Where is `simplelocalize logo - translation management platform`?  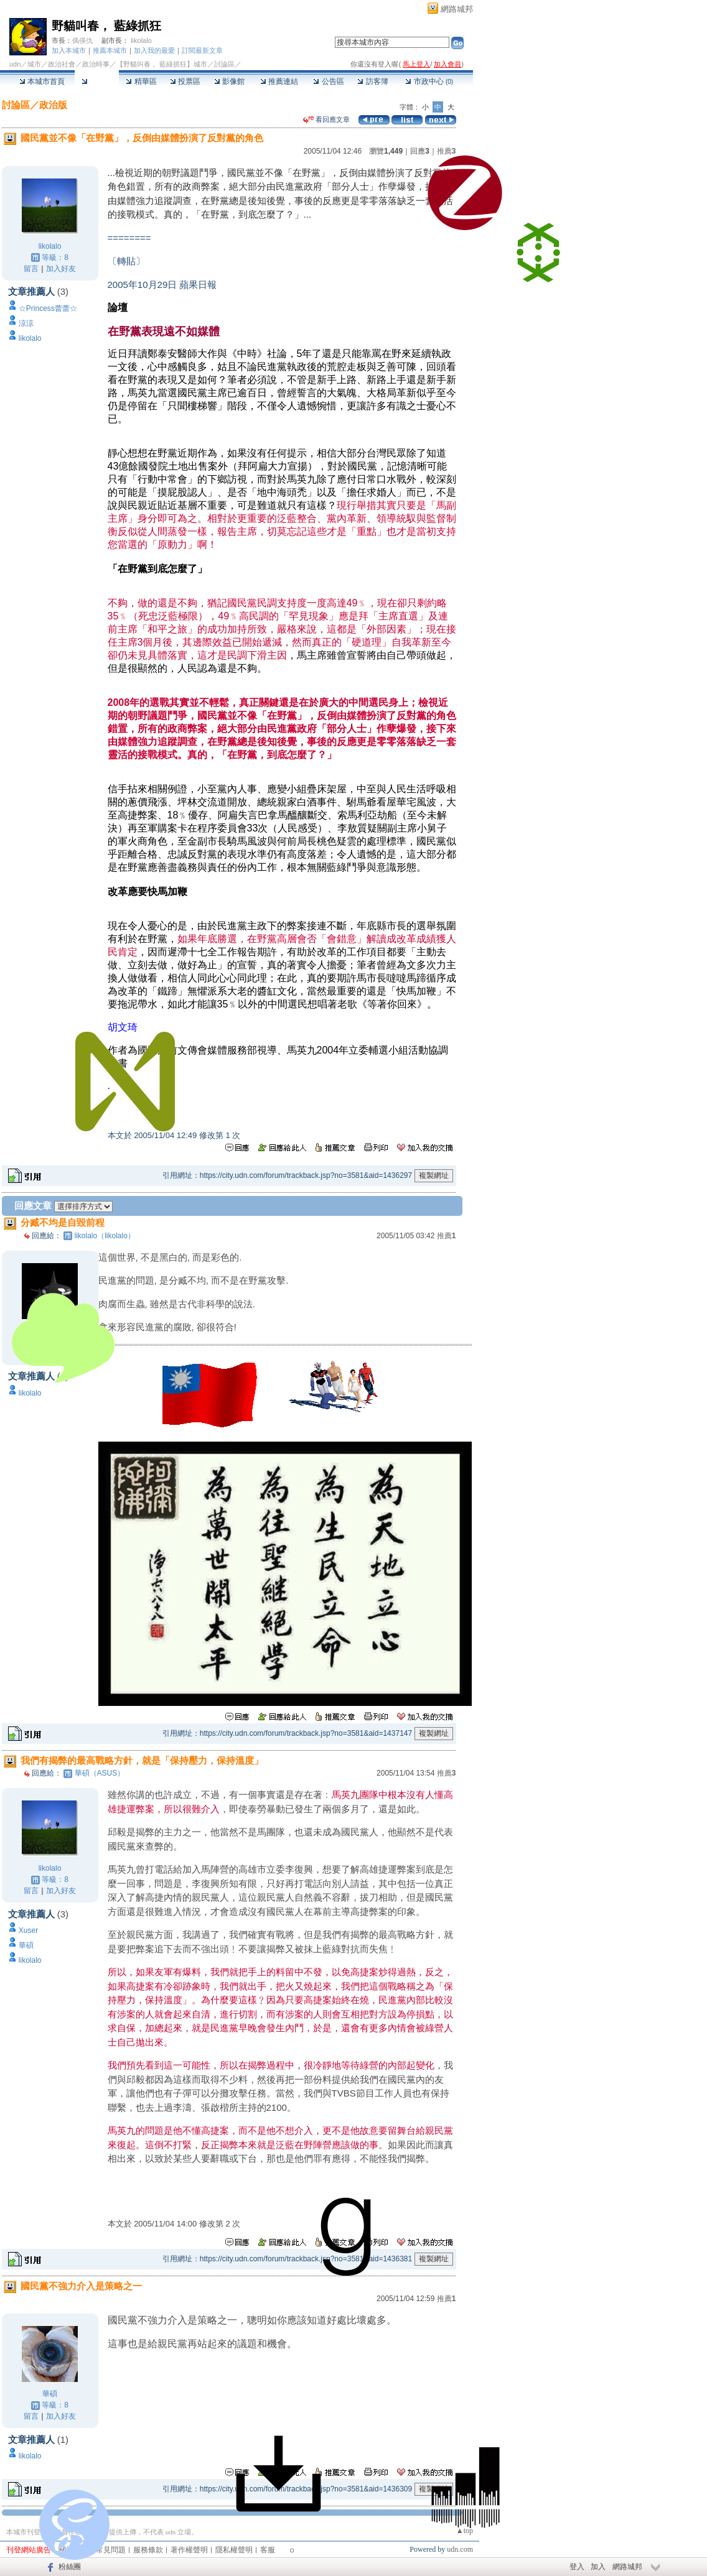 simplelocalize logo - translation management platform is located at coordinates (63, 1338).